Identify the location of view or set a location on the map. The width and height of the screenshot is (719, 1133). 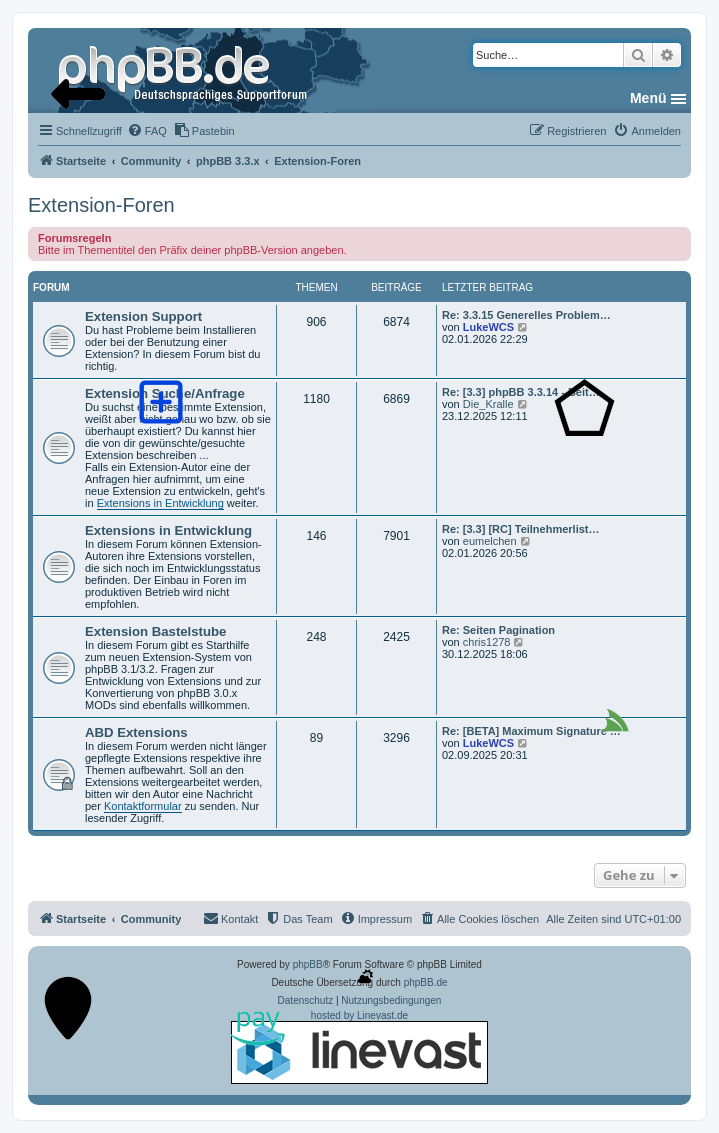
(68, 1008).